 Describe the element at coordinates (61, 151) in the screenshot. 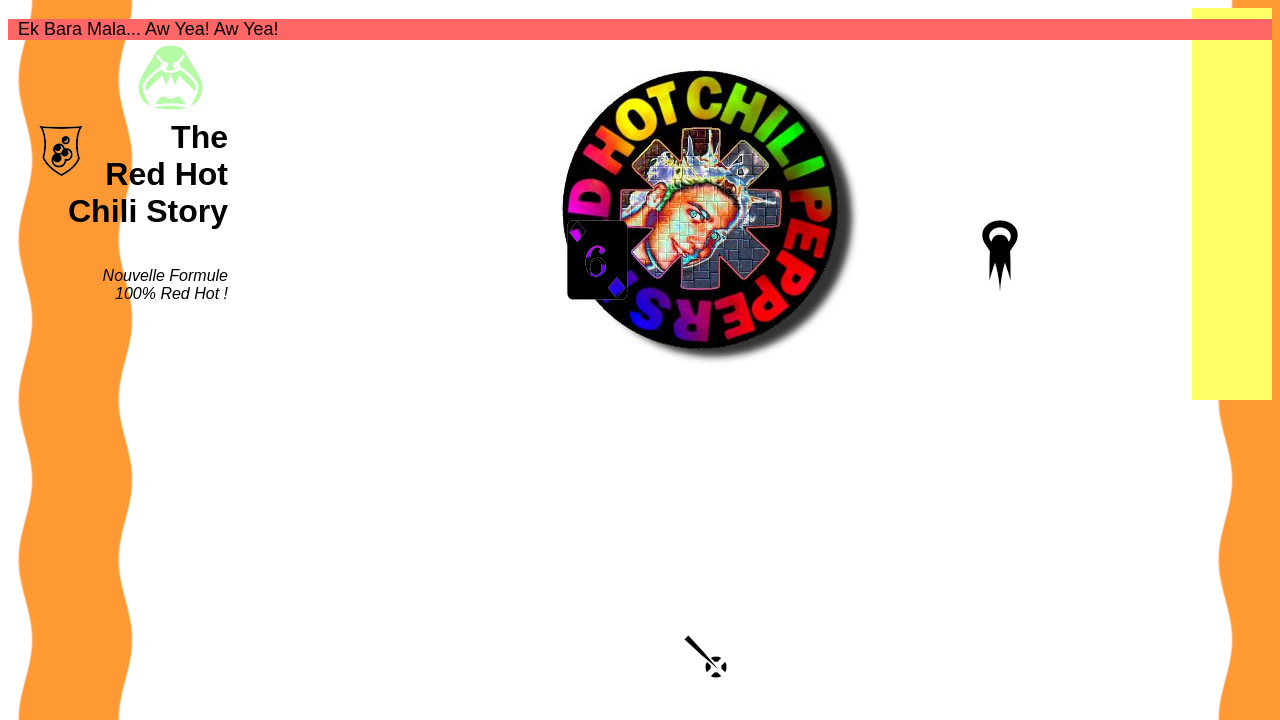

I see `indicates acid resistance or protection status` at that location.